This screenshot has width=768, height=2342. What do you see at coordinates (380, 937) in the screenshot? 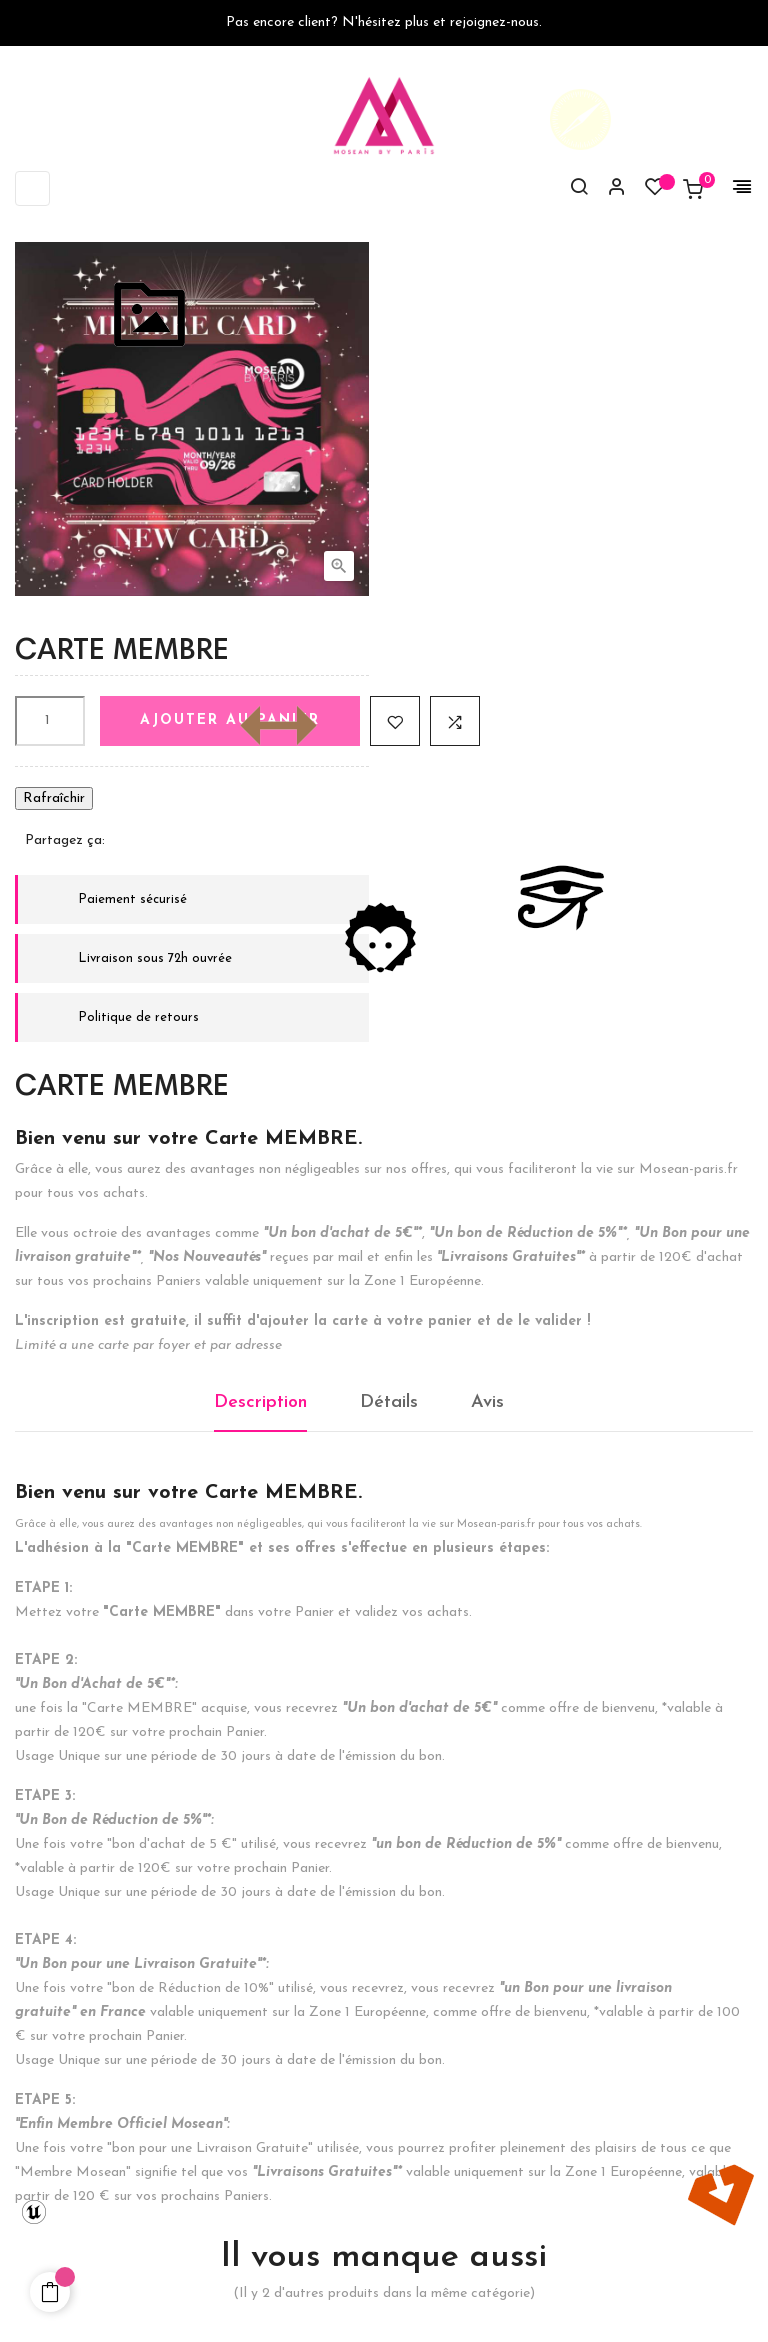
I see `open HedgeDoc collaborative markdown editor` at bounding box center [380, 937].